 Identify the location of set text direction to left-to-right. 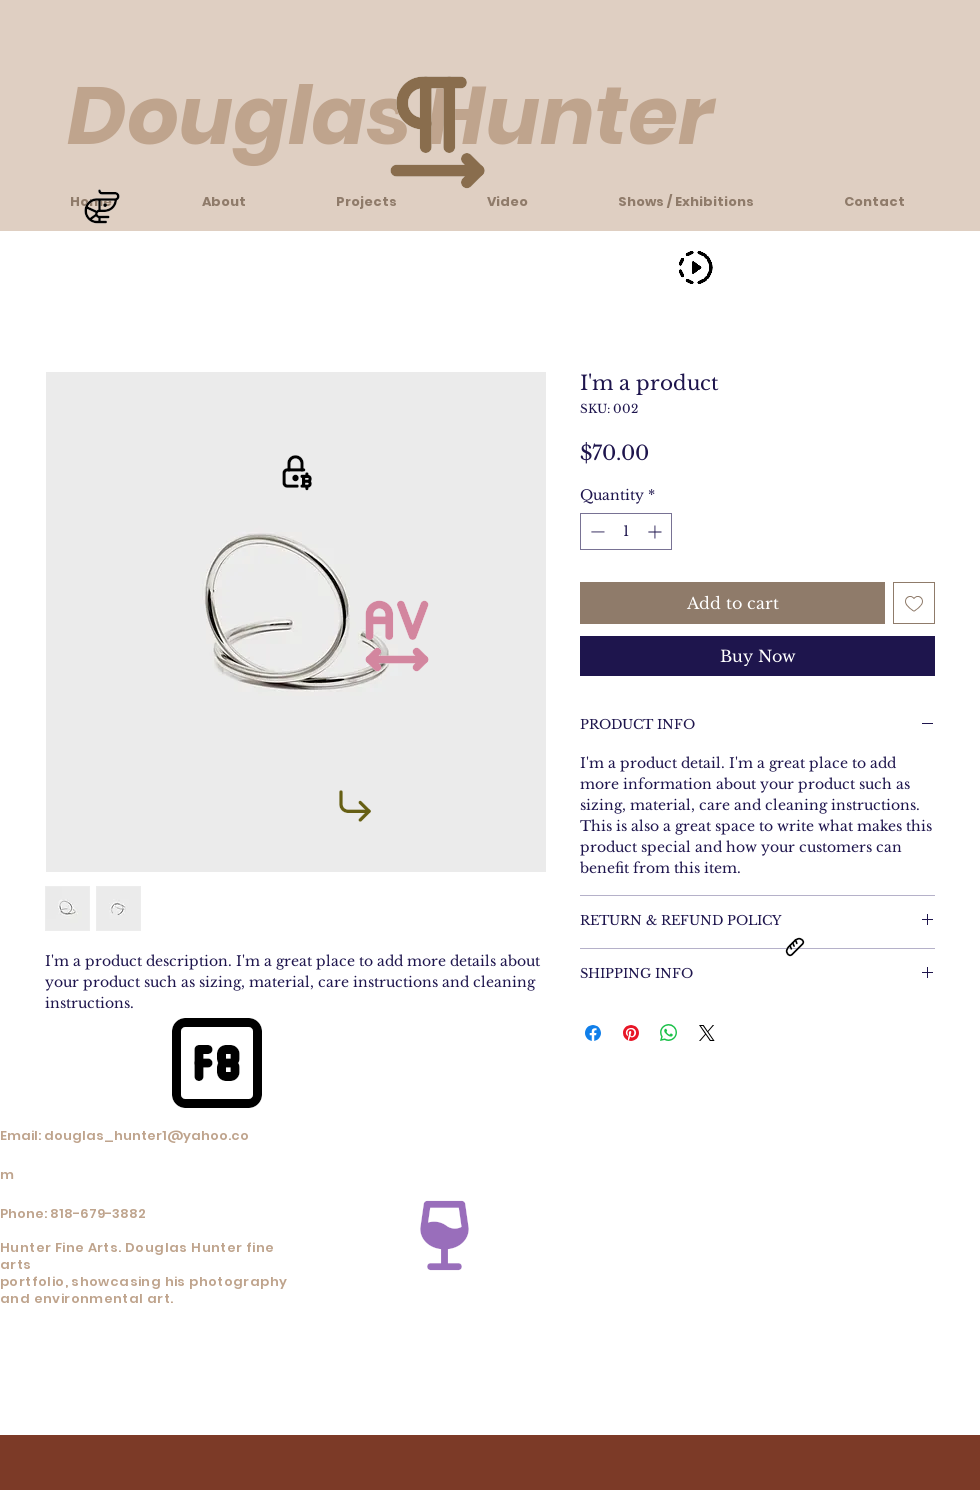
(437, 129).